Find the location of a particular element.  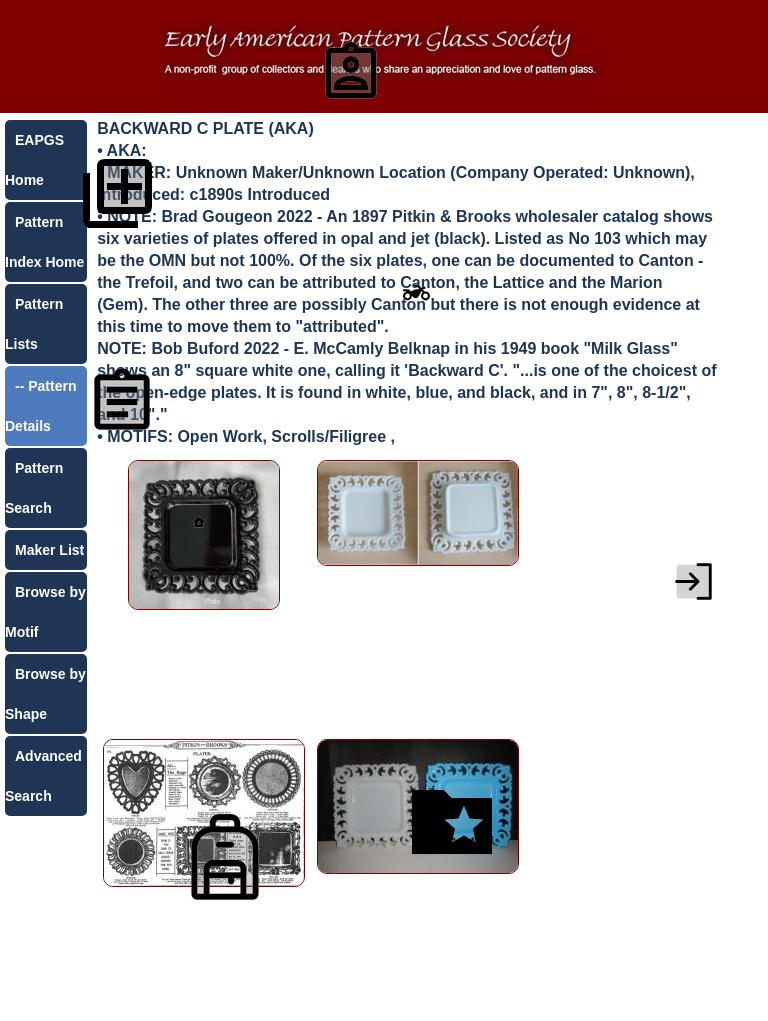

select motorcycle as transportation mode is located at coordinates (416, 292).